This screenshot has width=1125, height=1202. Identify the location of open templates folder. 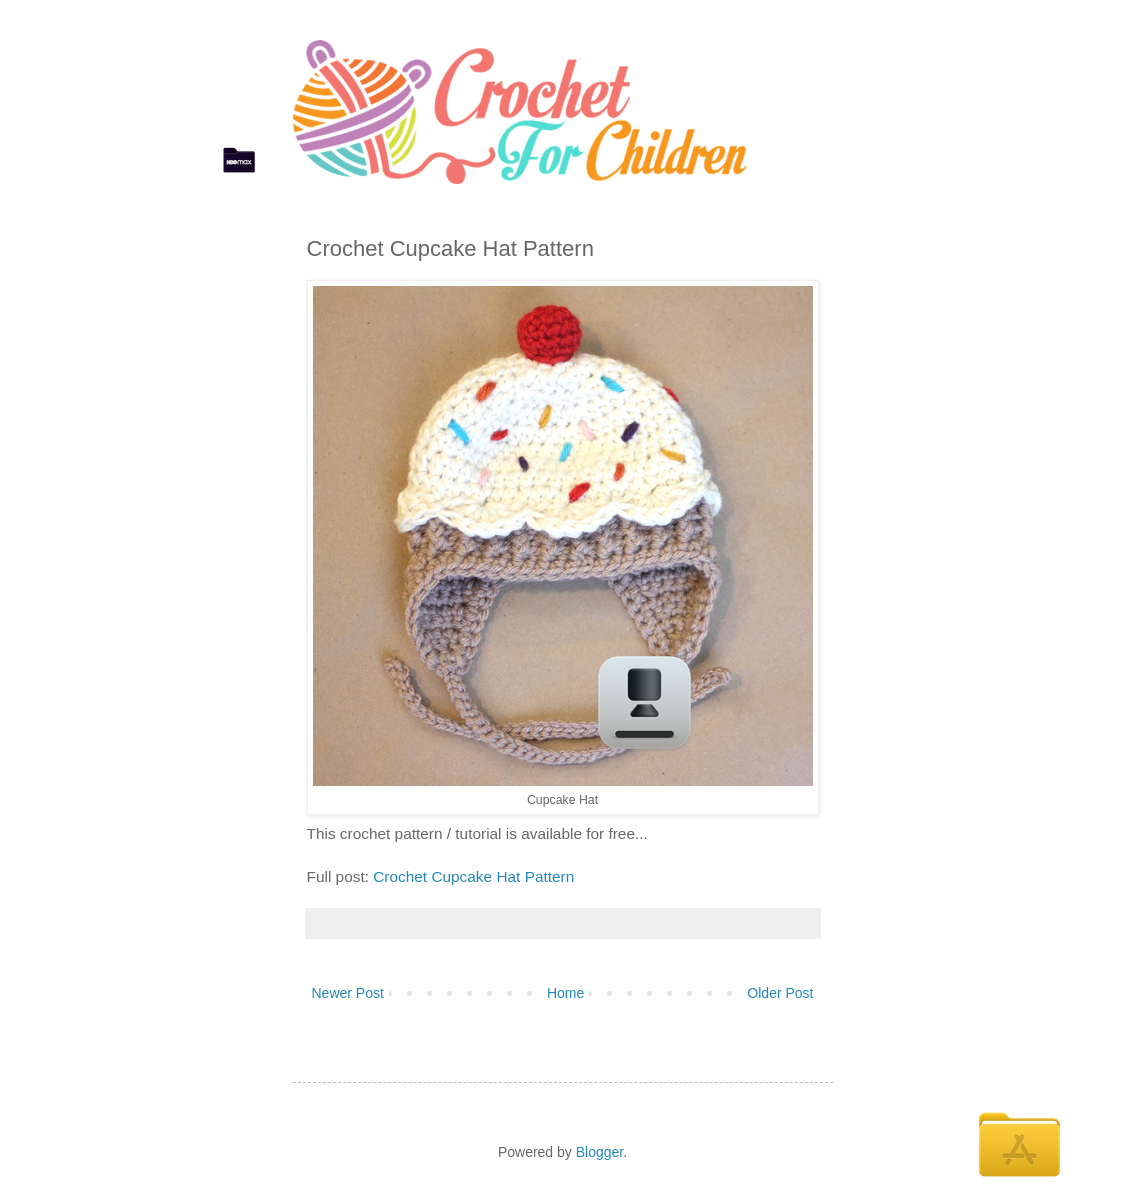
(1019, 1144).